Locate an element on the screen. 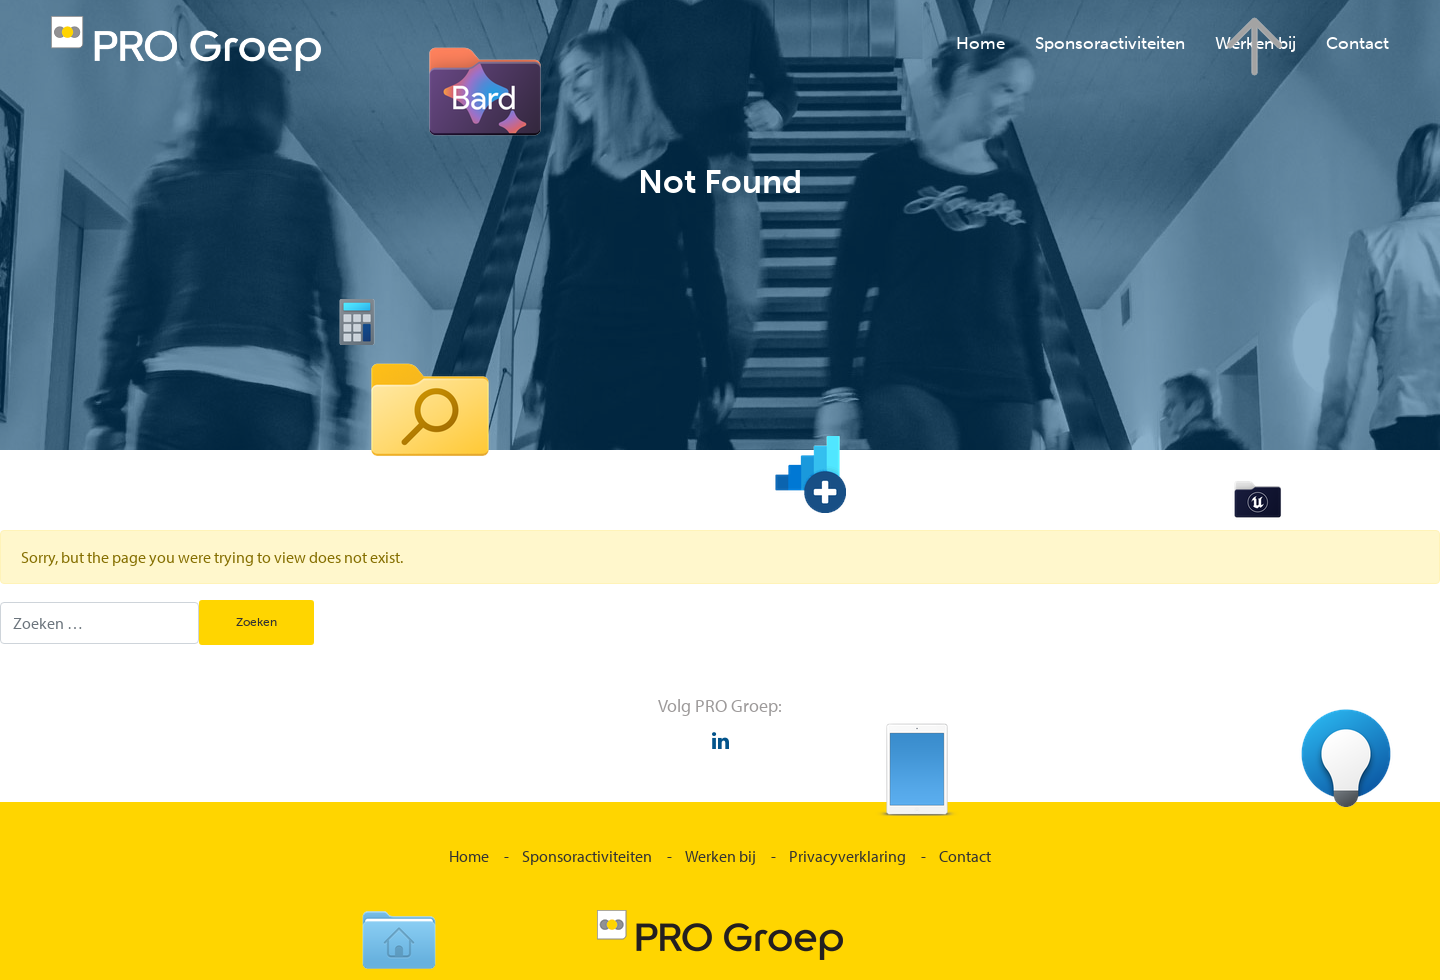 The width and height of the screenshot is (1440, 980). folder containing Unreal Engine project files is located at coordinates (1257, 500).